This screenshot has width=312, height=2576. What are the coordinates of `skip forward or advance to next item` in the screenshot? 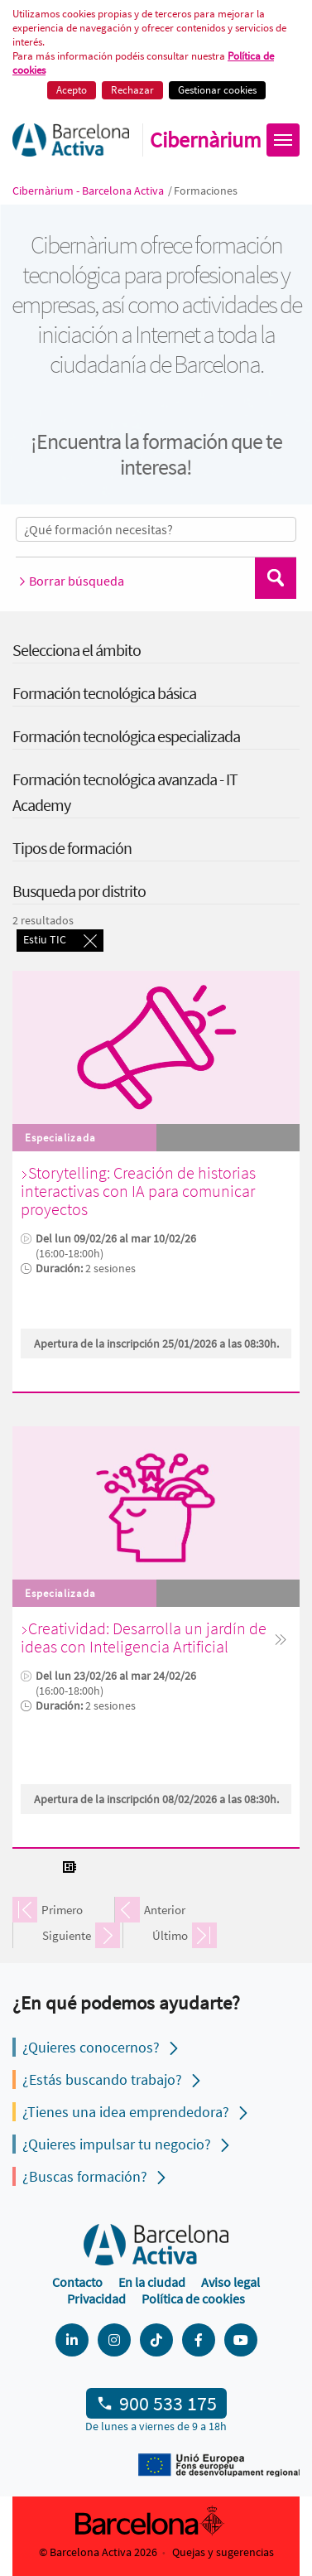 It's located at (280, 1639).